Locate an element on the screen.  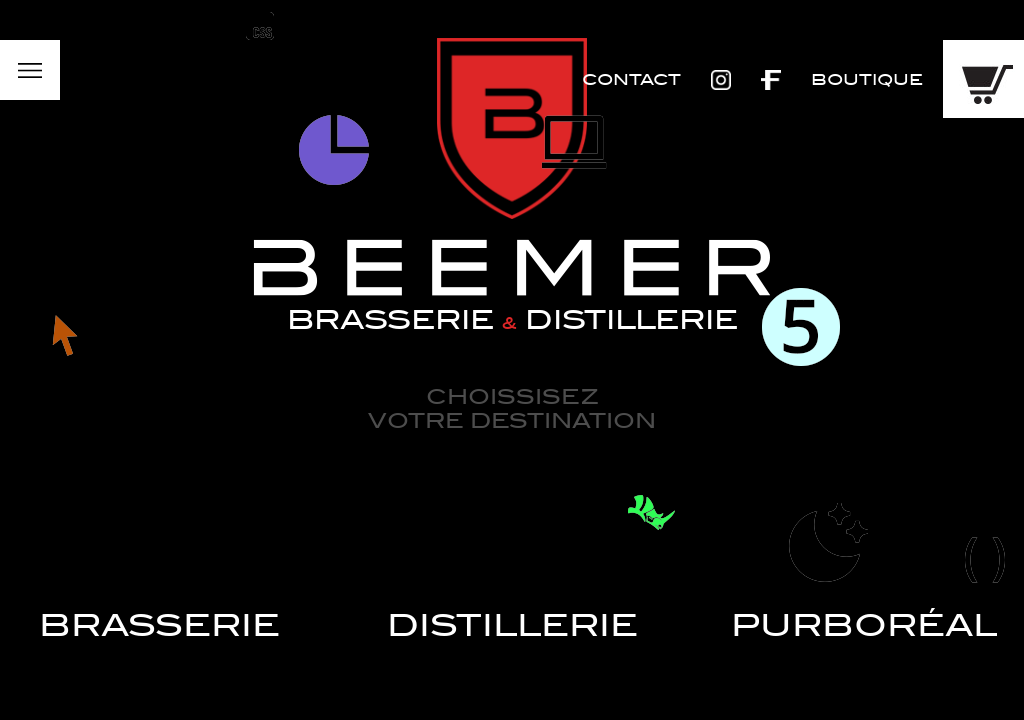
view analytics or statistics breakdown is located at coordinates (334, 150).